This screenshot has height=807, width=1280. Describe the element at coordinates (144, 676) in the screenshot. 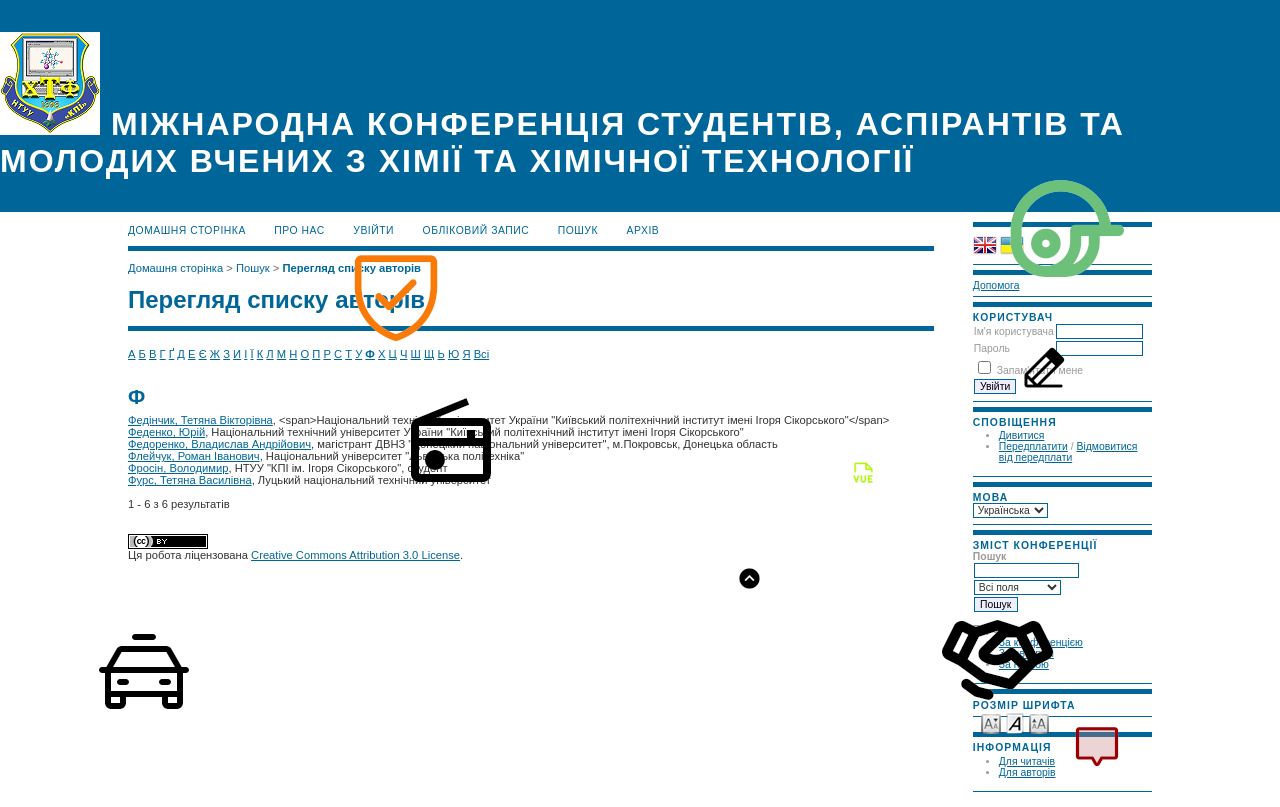

I see `indicates police or emergency services` at that location.